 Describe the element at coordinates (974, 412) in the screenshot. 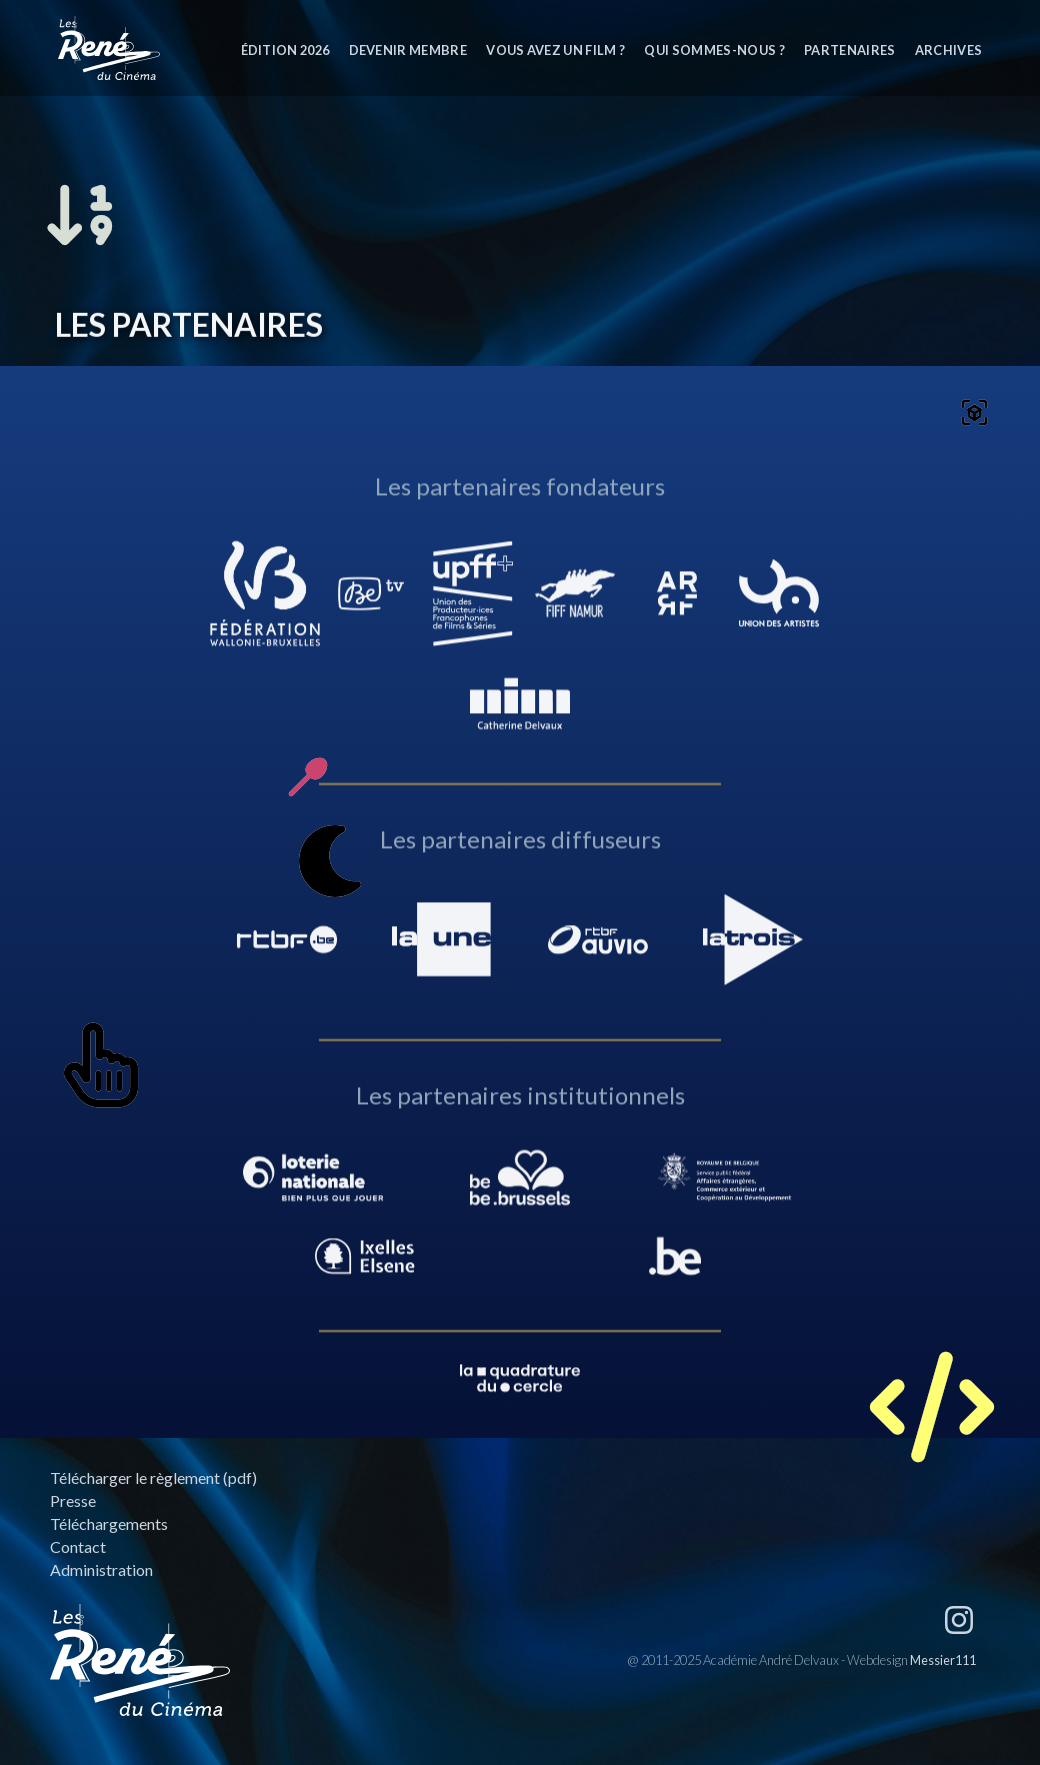

I see `open augmented reality mode` at that location.